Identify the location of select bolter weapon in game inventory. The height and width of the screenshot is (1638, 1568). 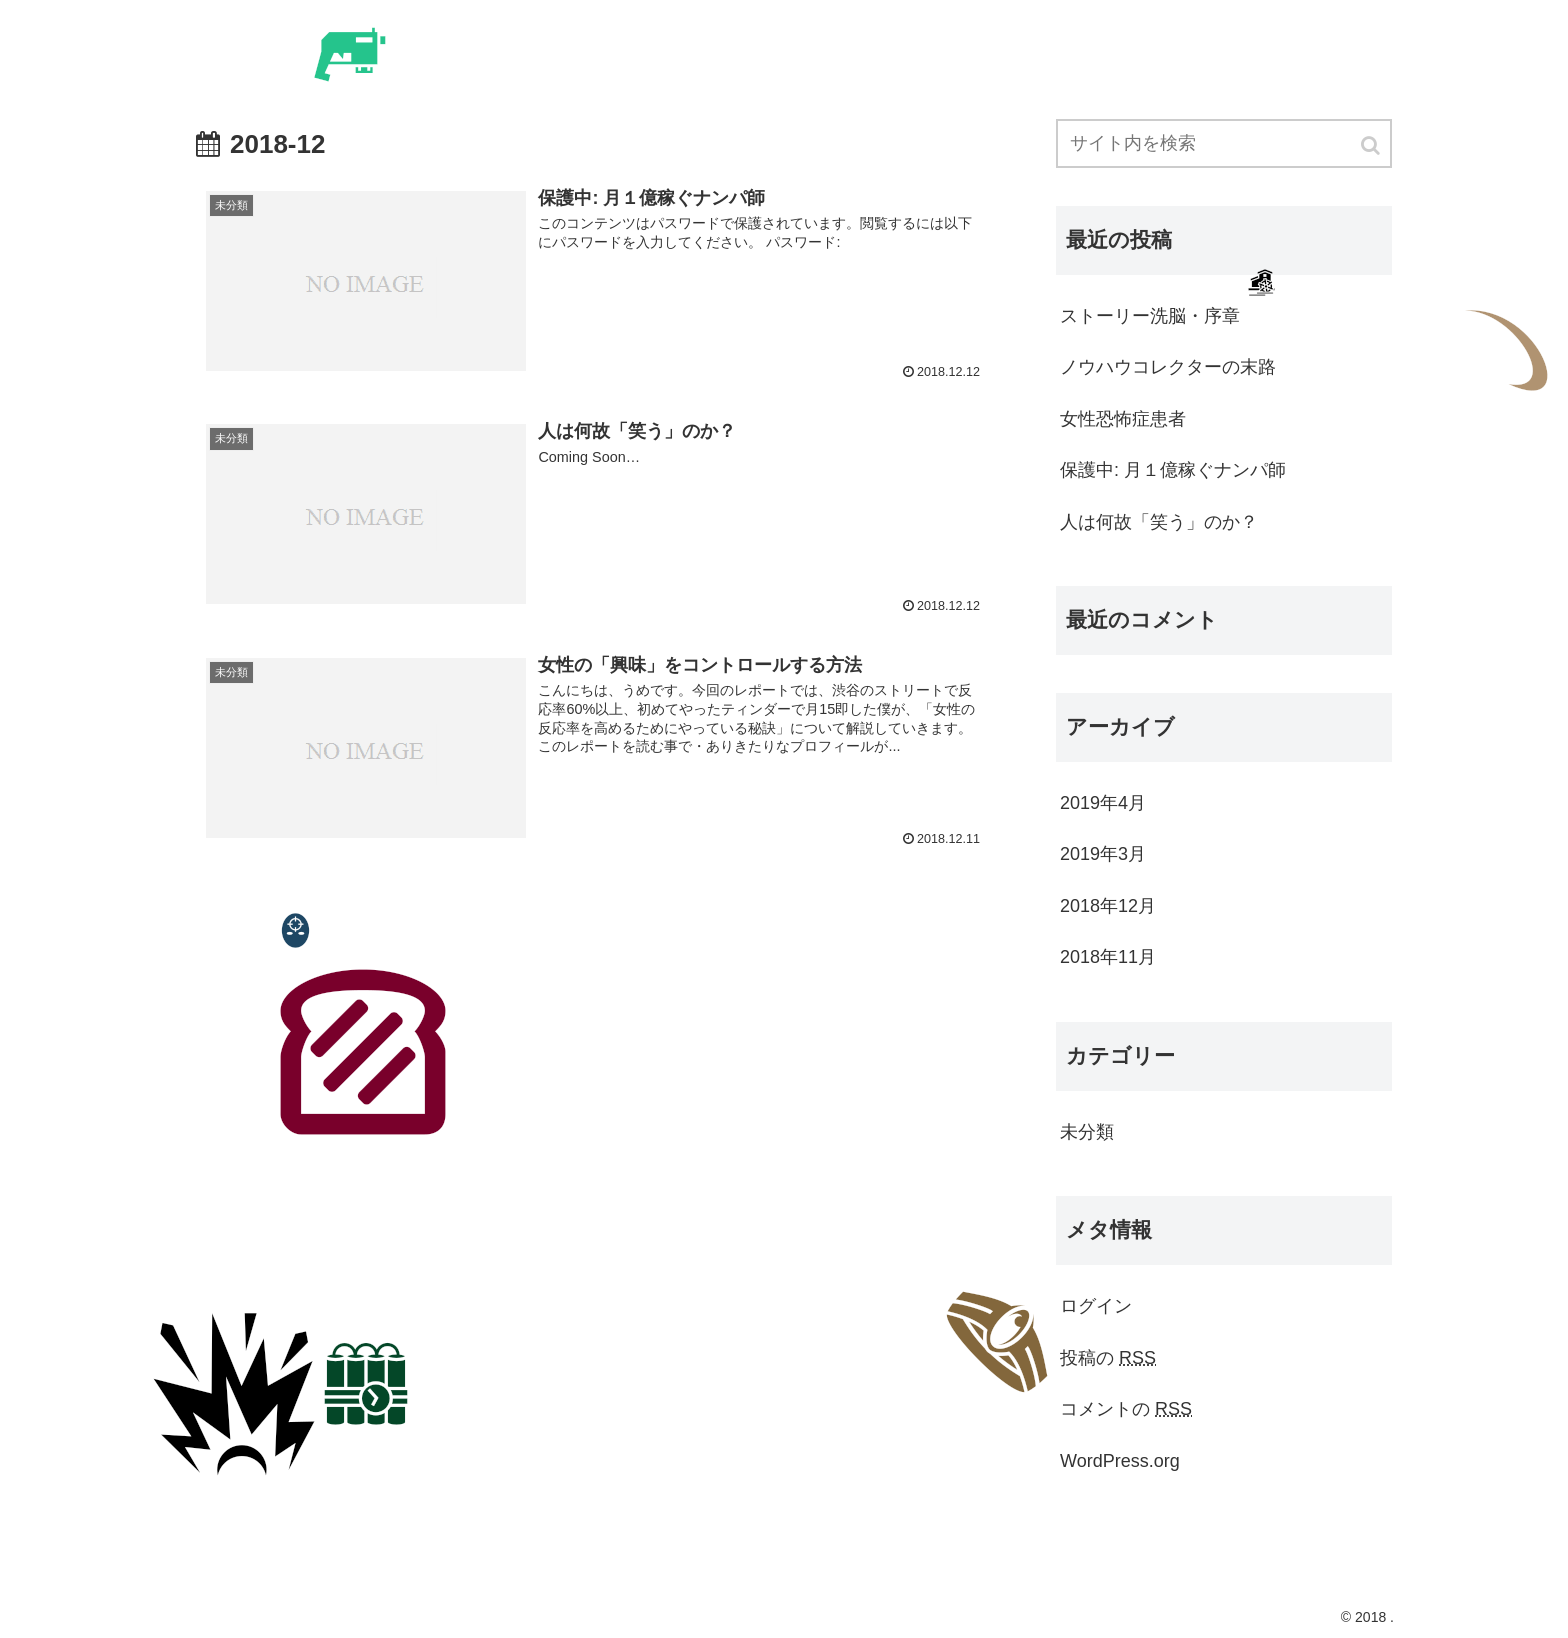
(349, 55).